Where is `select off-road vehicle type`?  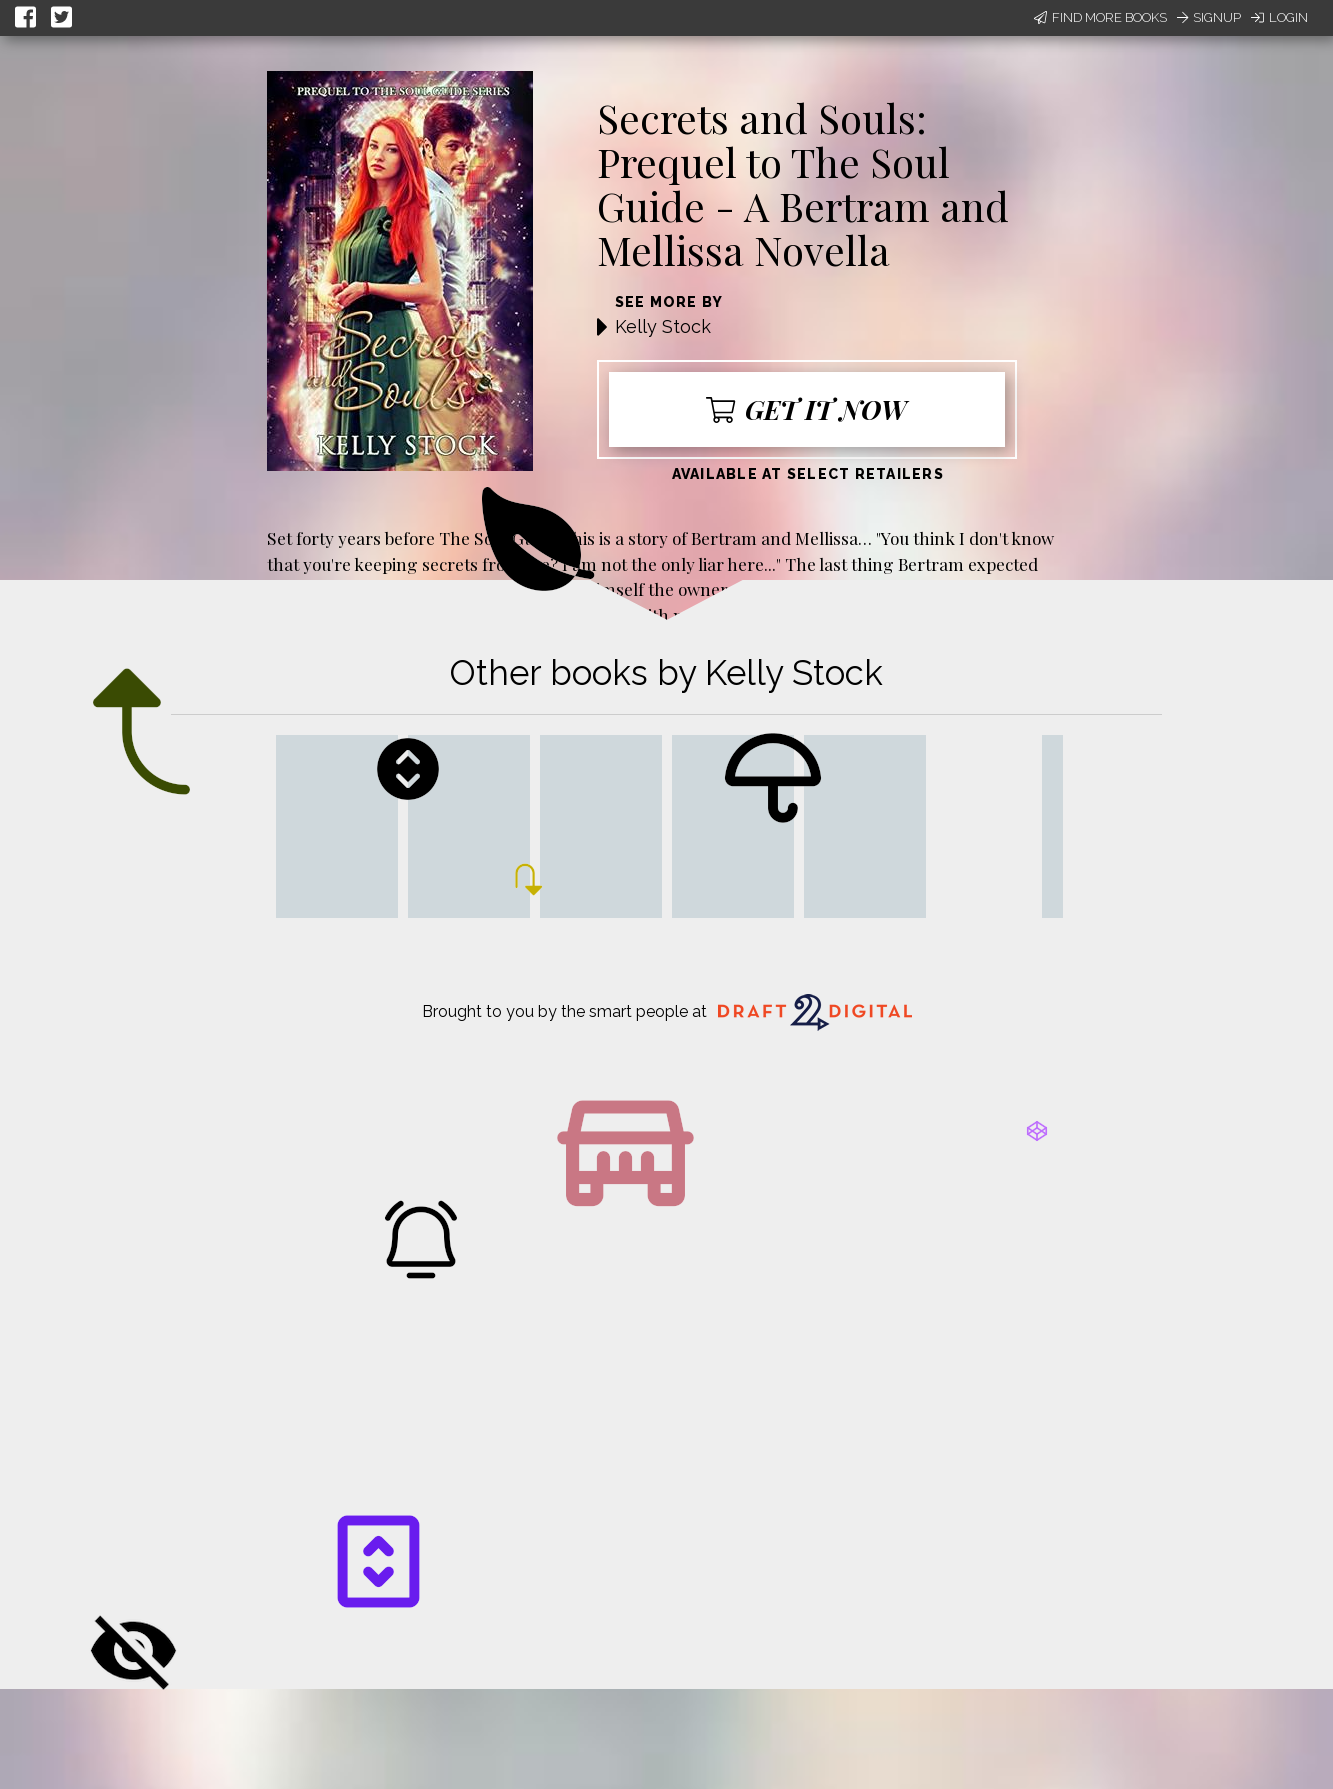 select off-road vehicle type is located at coordinates (625, 1155).